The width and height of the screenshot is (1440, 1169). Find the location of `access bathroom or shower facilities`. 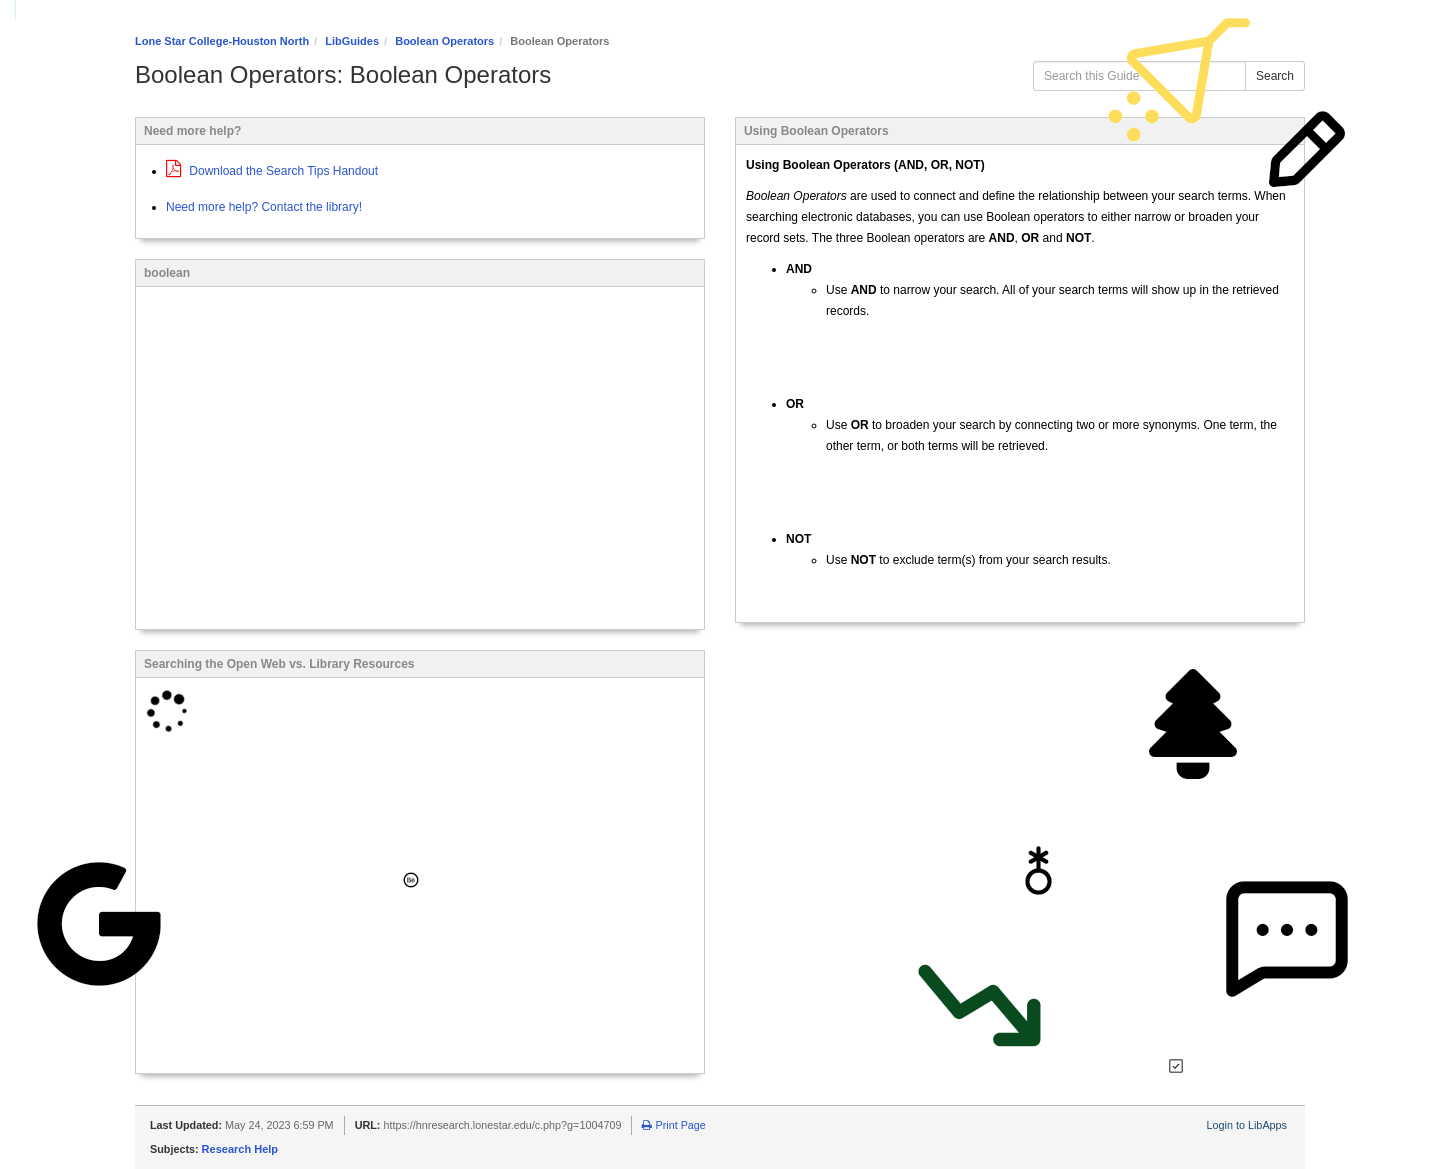

access bathroom or shower facilities is located at coordinates (1177, 73).